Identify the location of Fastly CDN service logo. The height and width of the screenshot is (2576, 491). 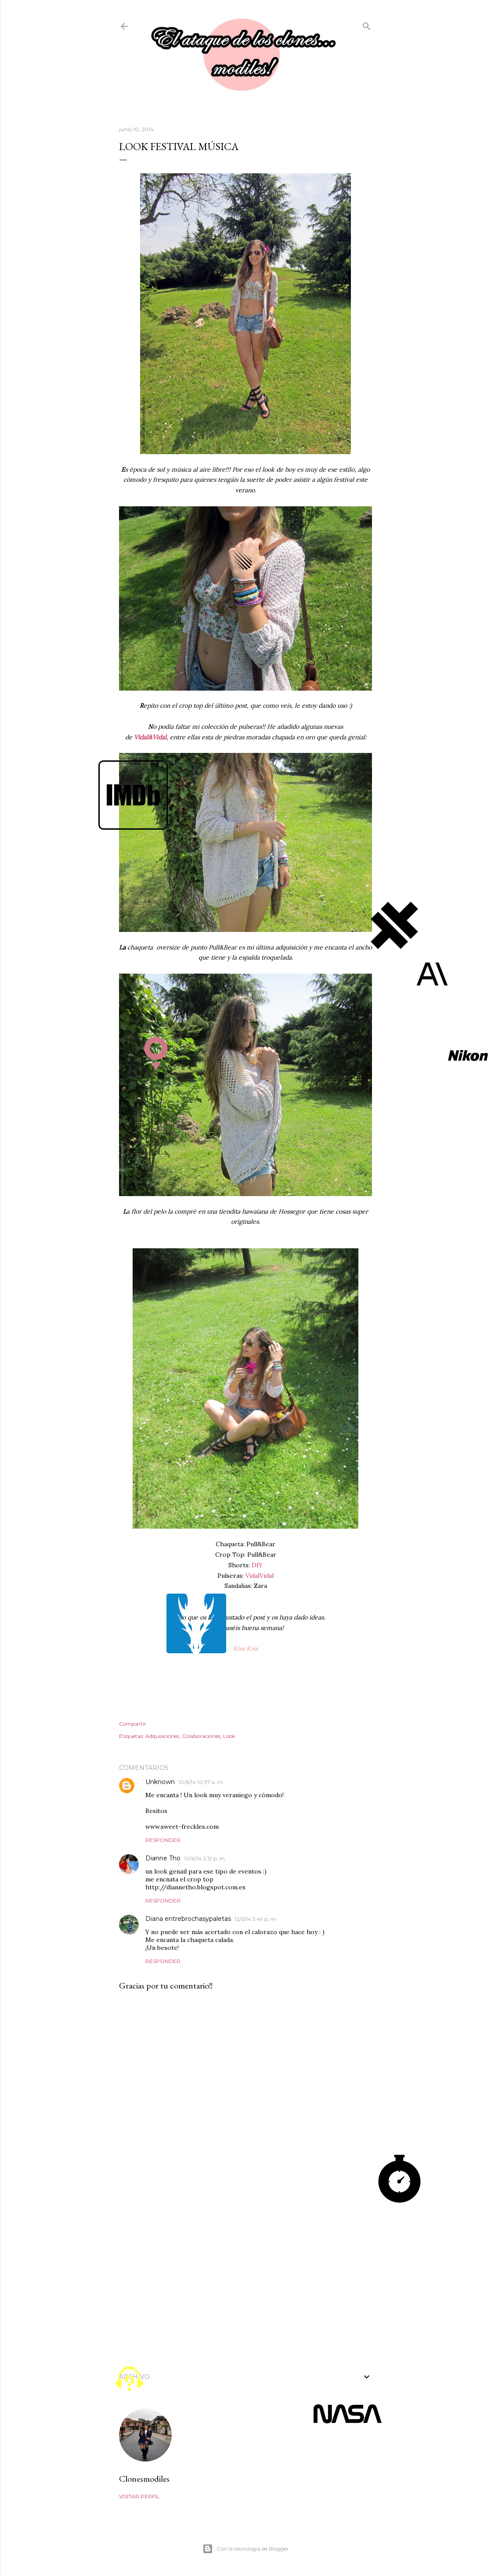
(399, 2178).